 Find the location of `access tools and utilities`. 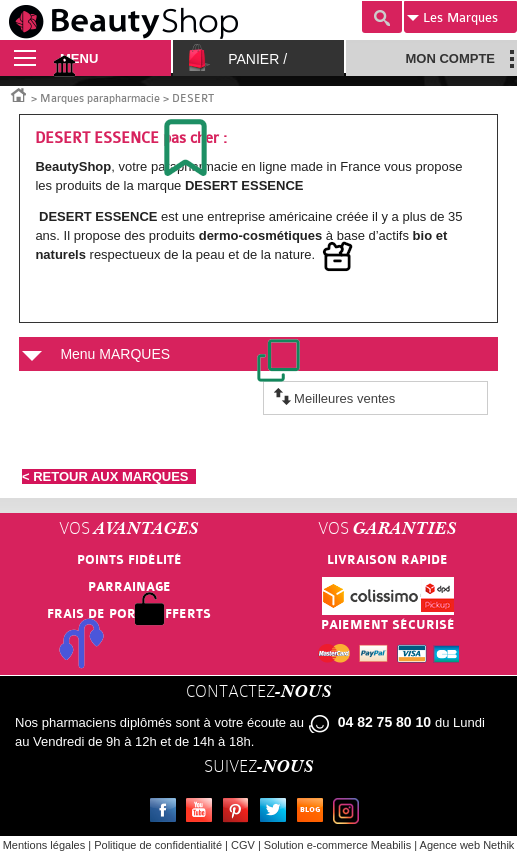

access tools and utilities is located at coordinates (337, 256).